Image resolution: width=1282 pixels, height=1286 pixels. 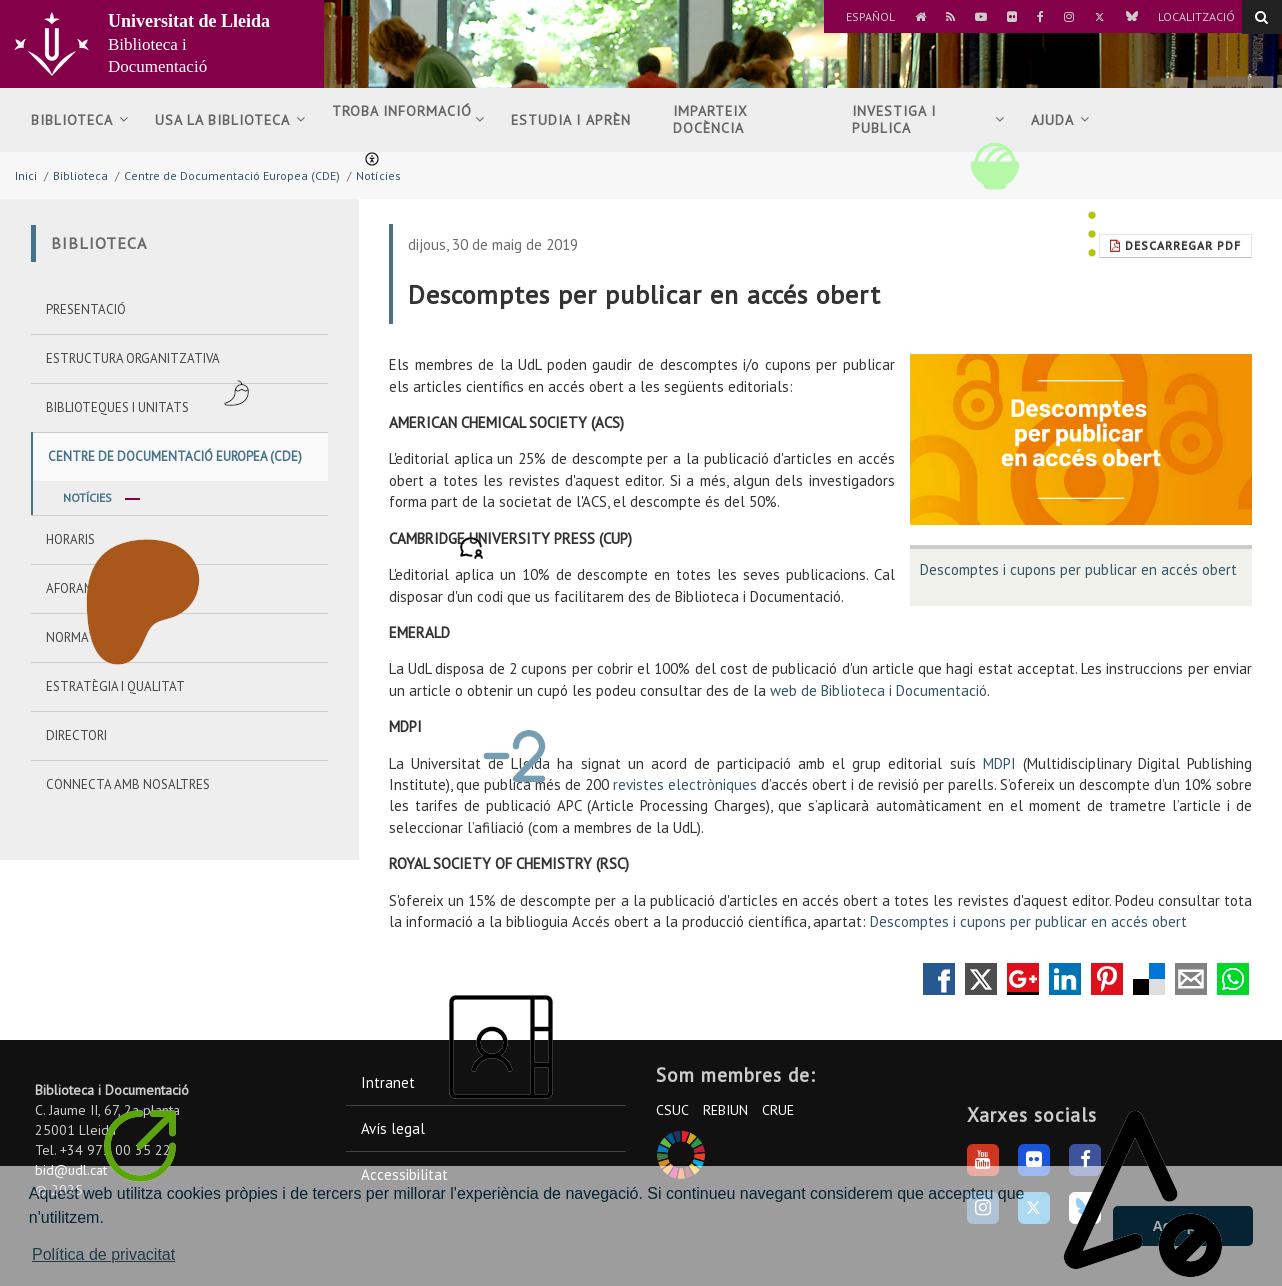 What do you see at coordinates (238, 394) in the screenshot?
I see `indicates spicy or hot food option` at bounding box center [238, 394].